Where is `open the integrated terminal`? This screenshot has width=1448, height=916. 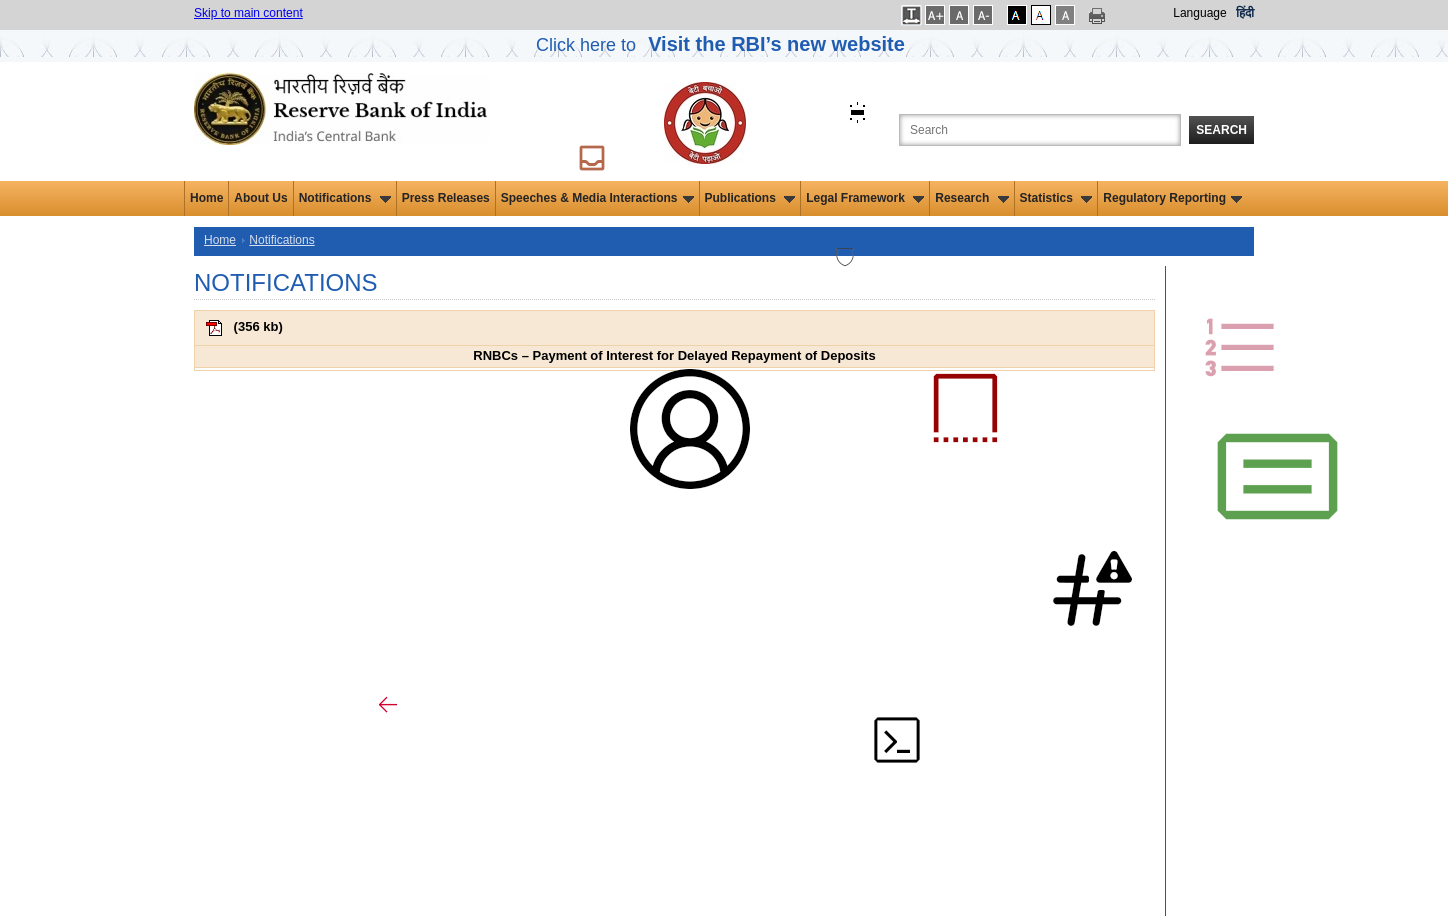 open the integrated terminal is located at coordinates (897, 740).